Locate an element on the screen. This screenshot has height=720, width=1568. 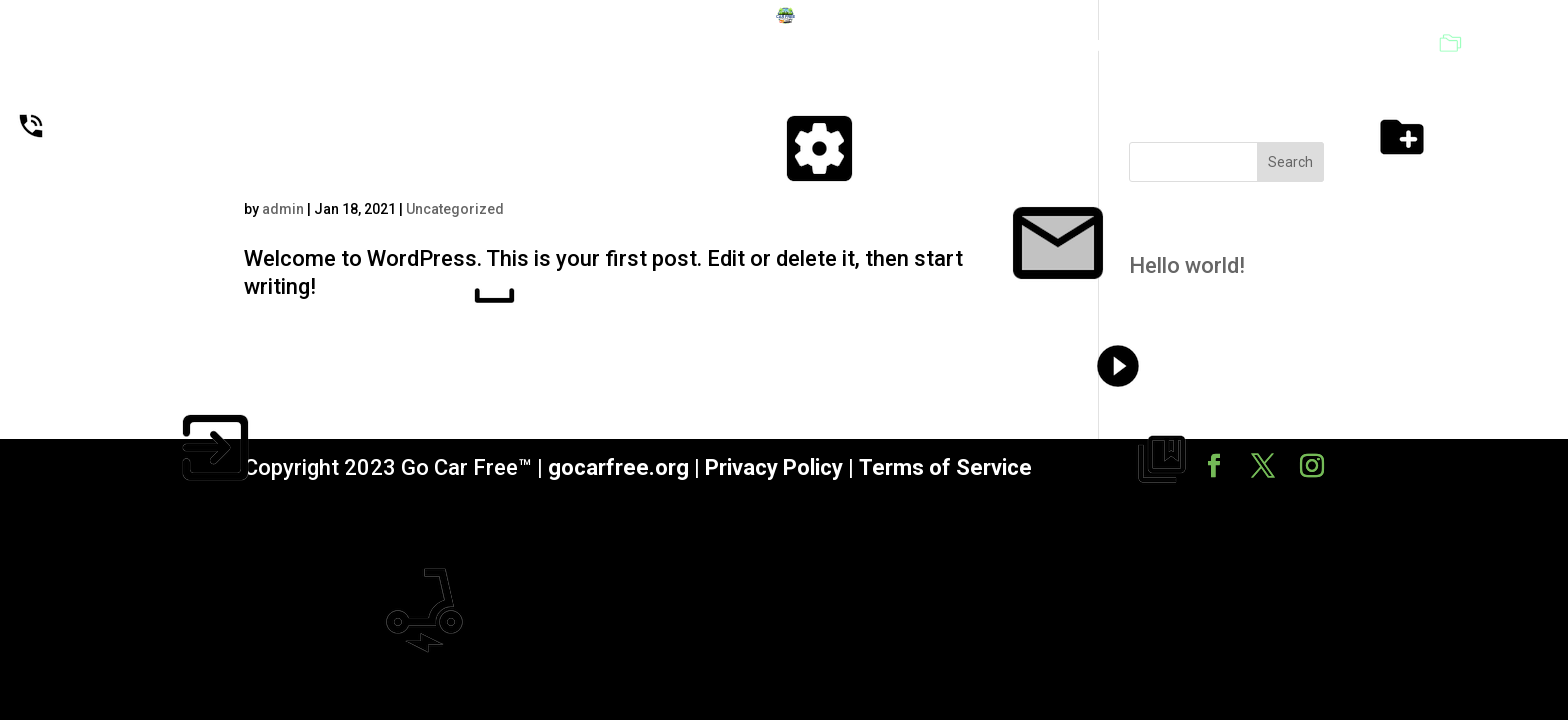
access your email inbox is located at coordinates (1058, 243).